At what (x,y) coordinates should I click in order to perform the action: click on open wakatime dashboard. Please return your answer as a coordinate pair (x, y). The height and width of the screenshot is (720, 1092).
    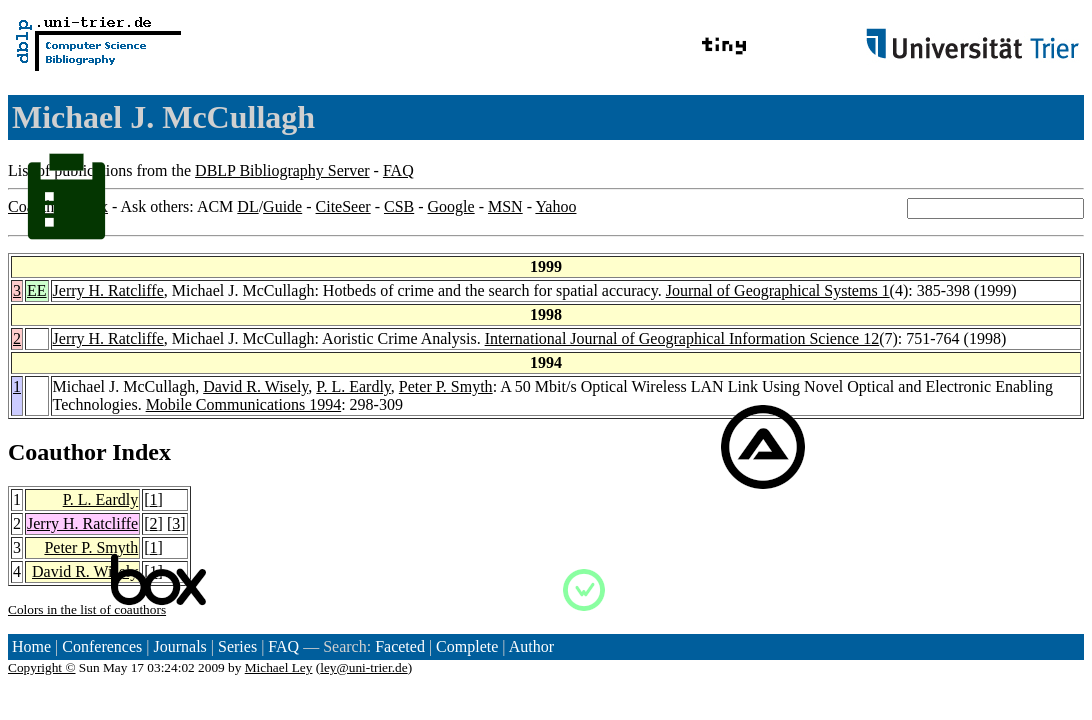
    Looking at the image, I should click on (584, 590).